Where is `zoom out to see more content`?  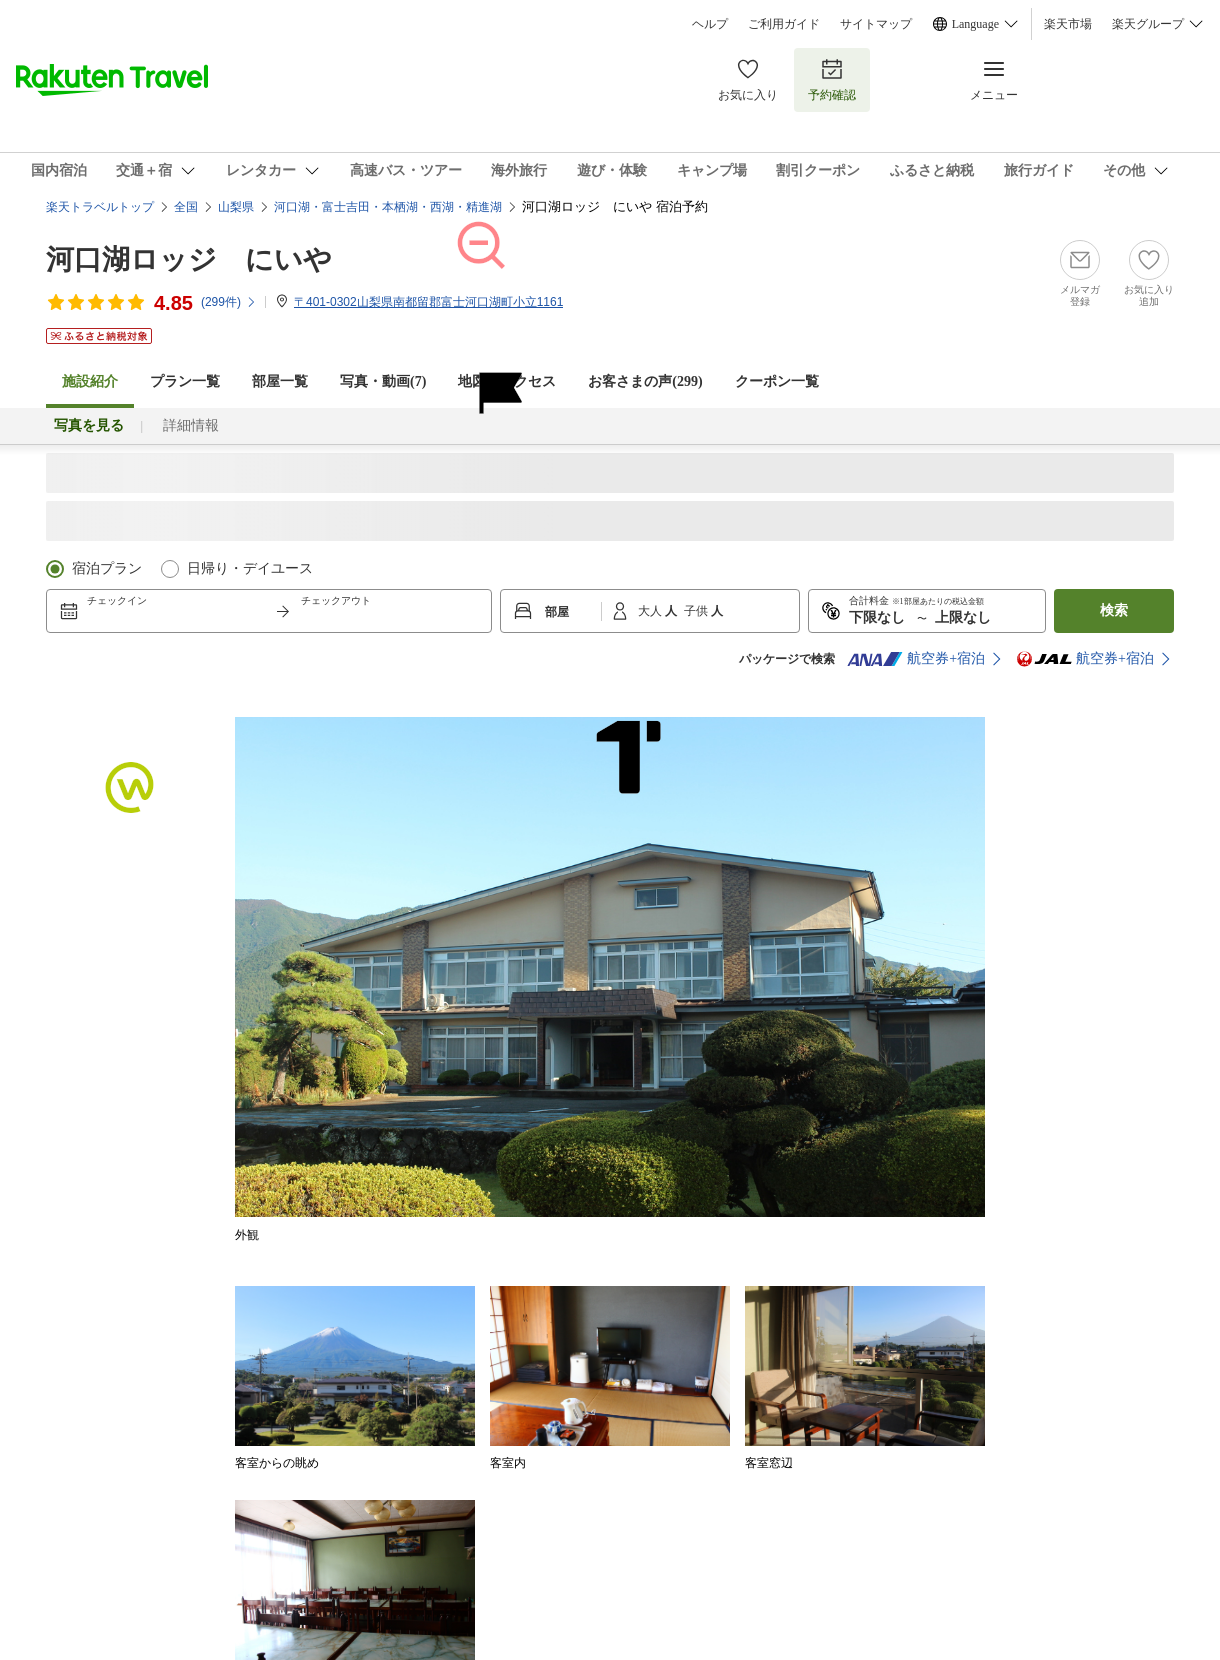 zoom out to see more content is located at coordinates (481, 245).